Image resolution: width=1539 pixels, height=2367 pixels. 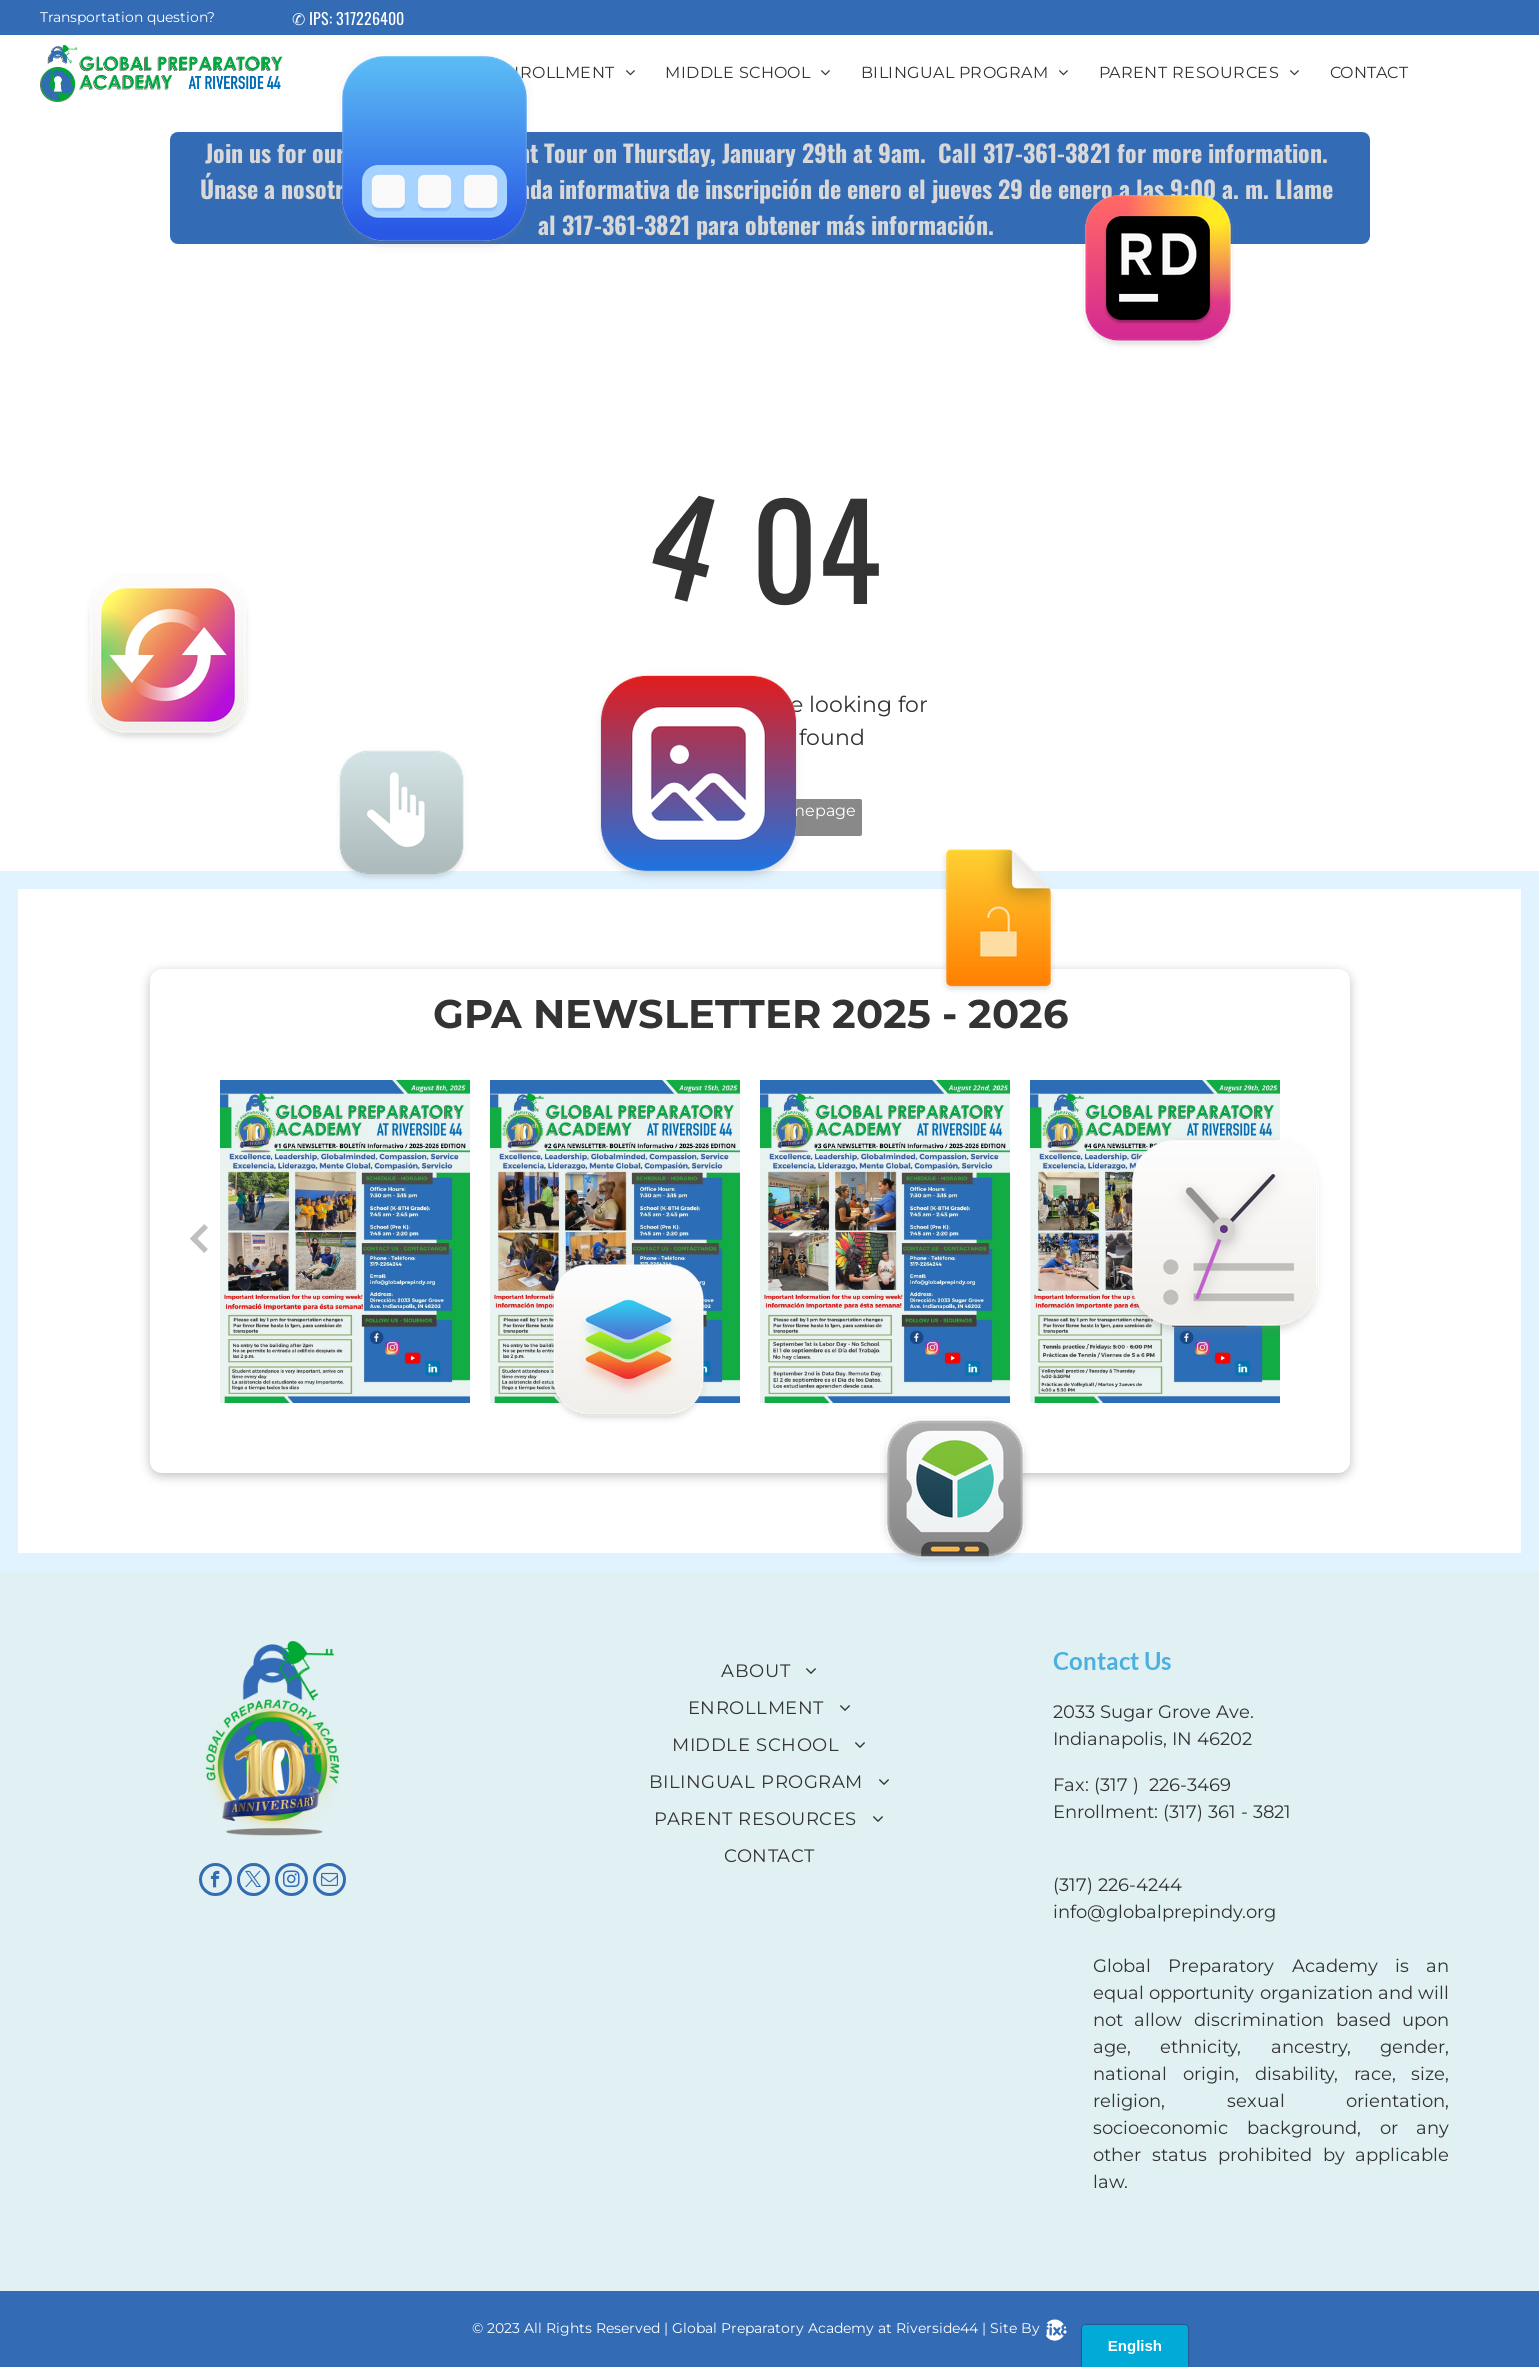 What do you see at coordinates (628, 1339) in the screenshot?
I see `open onlyoffice document suite` at bounding box center [628, 1339].